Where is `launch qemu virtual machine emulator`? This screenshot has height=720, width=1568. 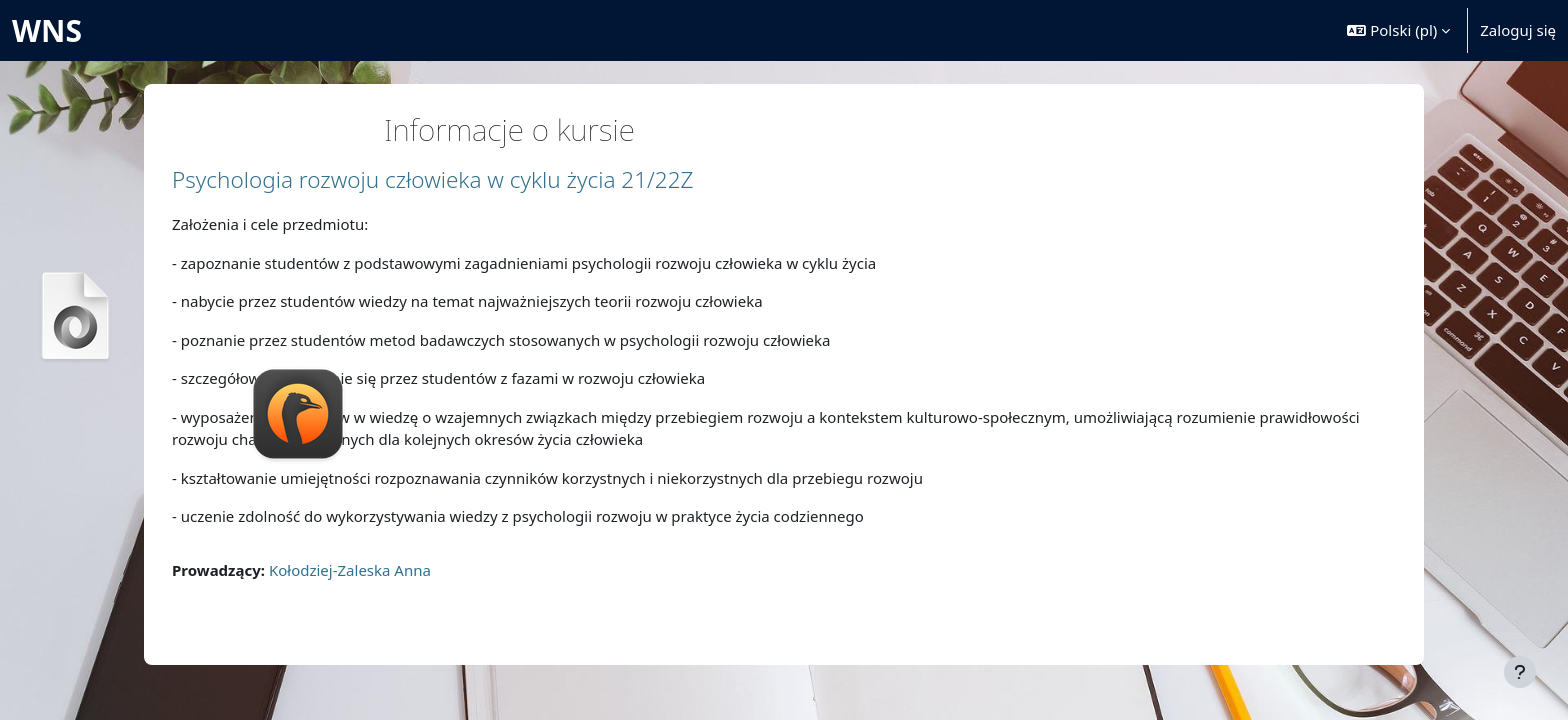
launch qemu virtual machine emulator is located at coordinates (298, 414).